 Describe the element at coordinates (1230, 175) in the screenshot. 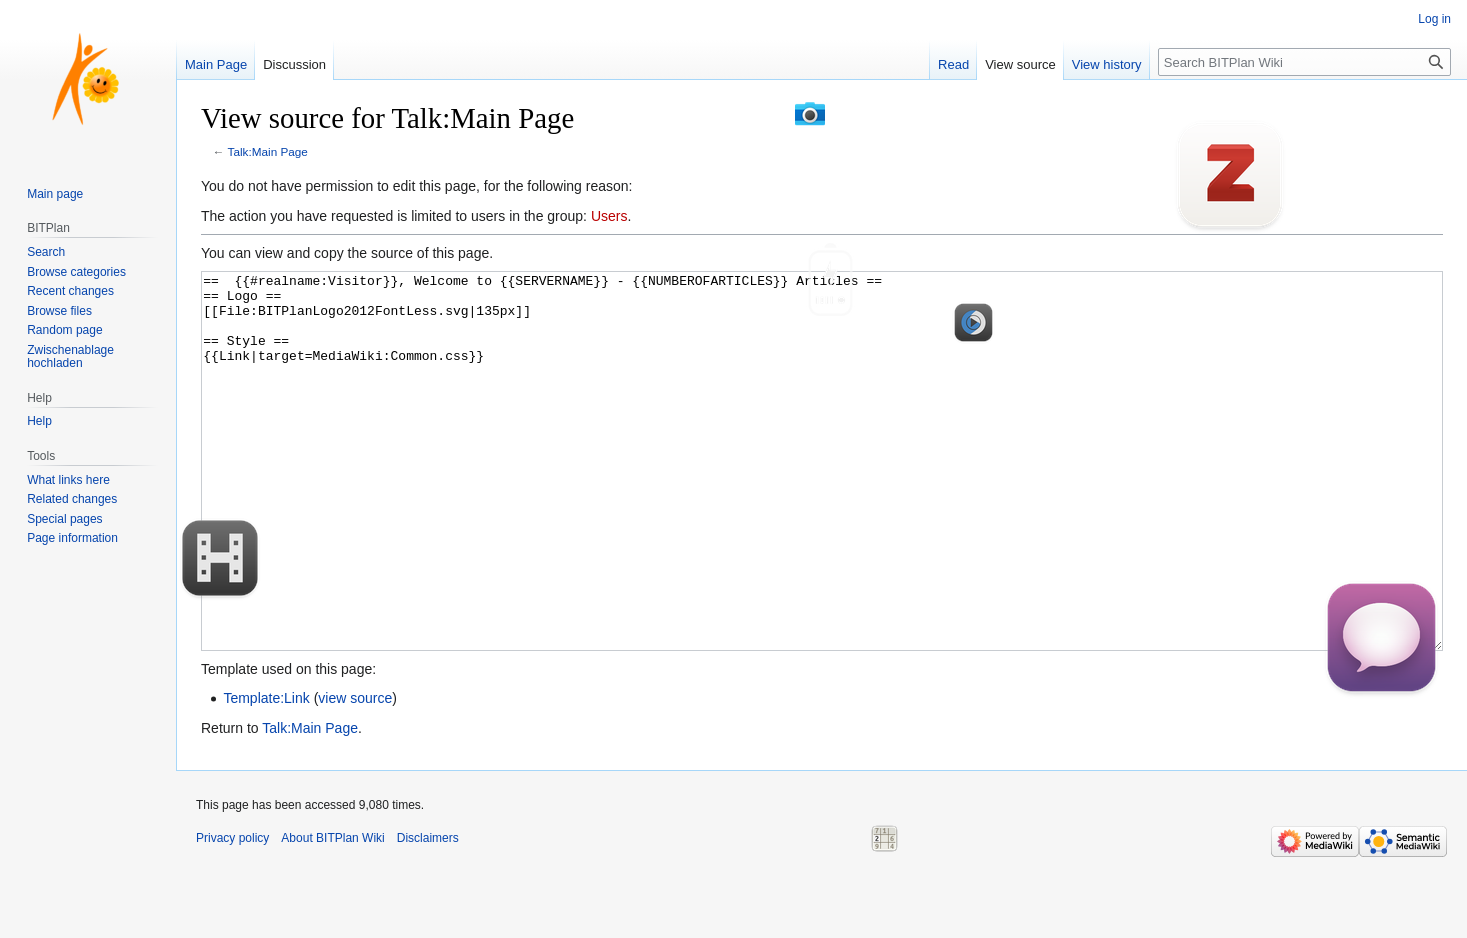

I see `open zotero reference manager` at that location.